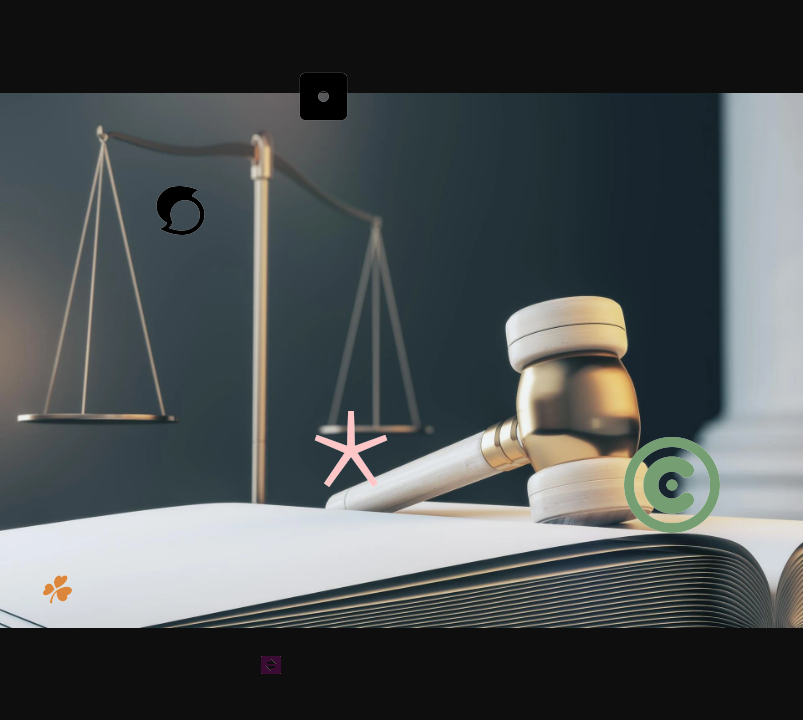 This screenshot has height=720, width=803. What do you see at coordinates (57, 589) in the screenshot?
I see `aer lingus airline logo` at bounding box center [57, 589].